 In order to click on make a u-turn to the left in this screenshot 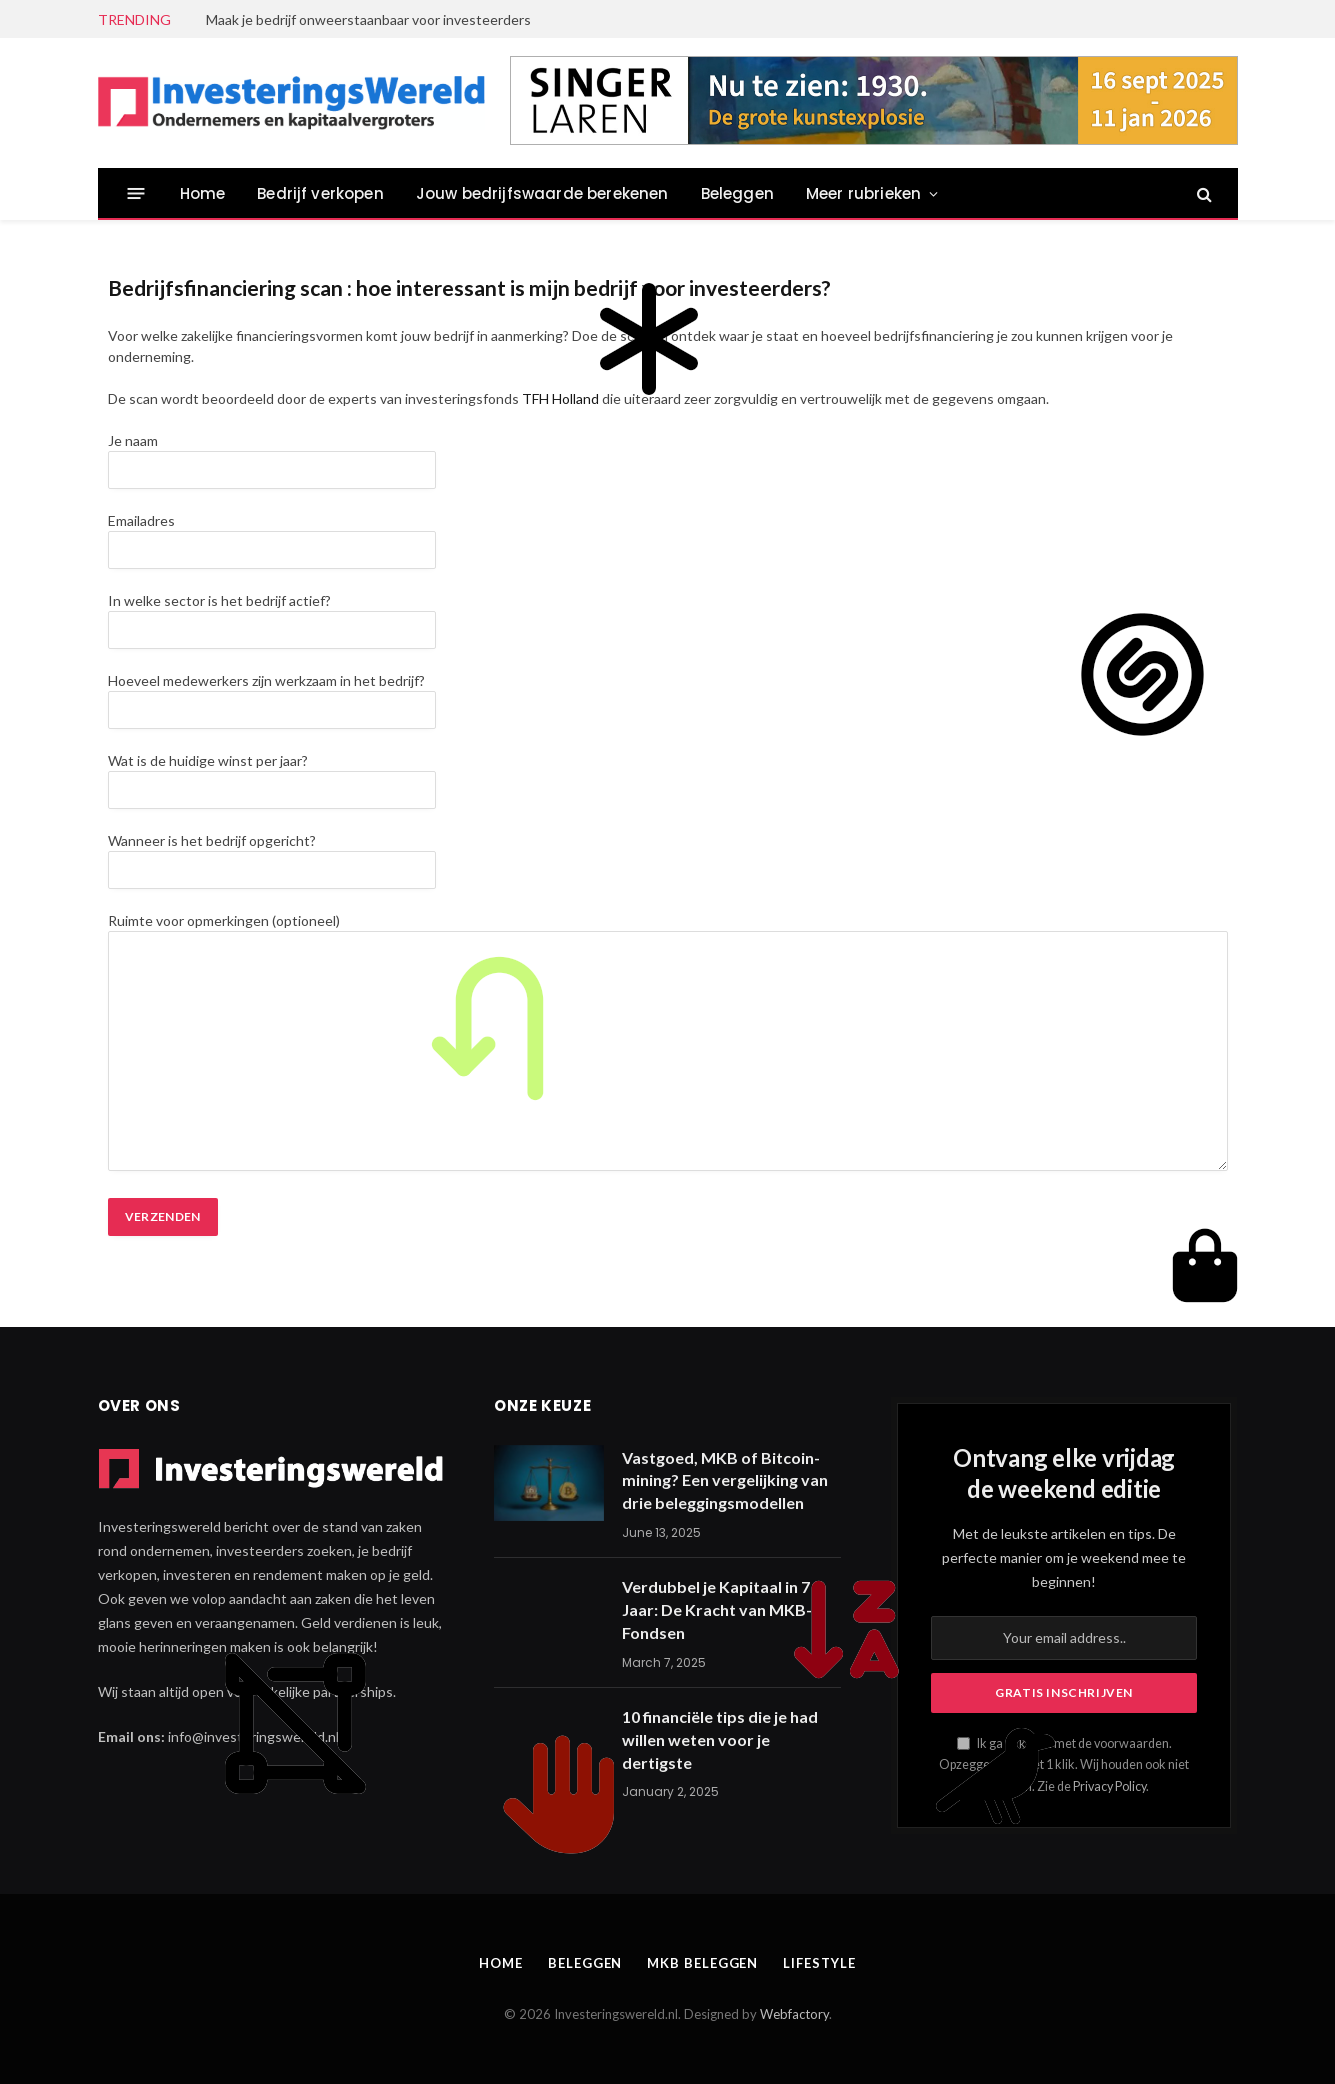, I will do `click(495, 1028)`.